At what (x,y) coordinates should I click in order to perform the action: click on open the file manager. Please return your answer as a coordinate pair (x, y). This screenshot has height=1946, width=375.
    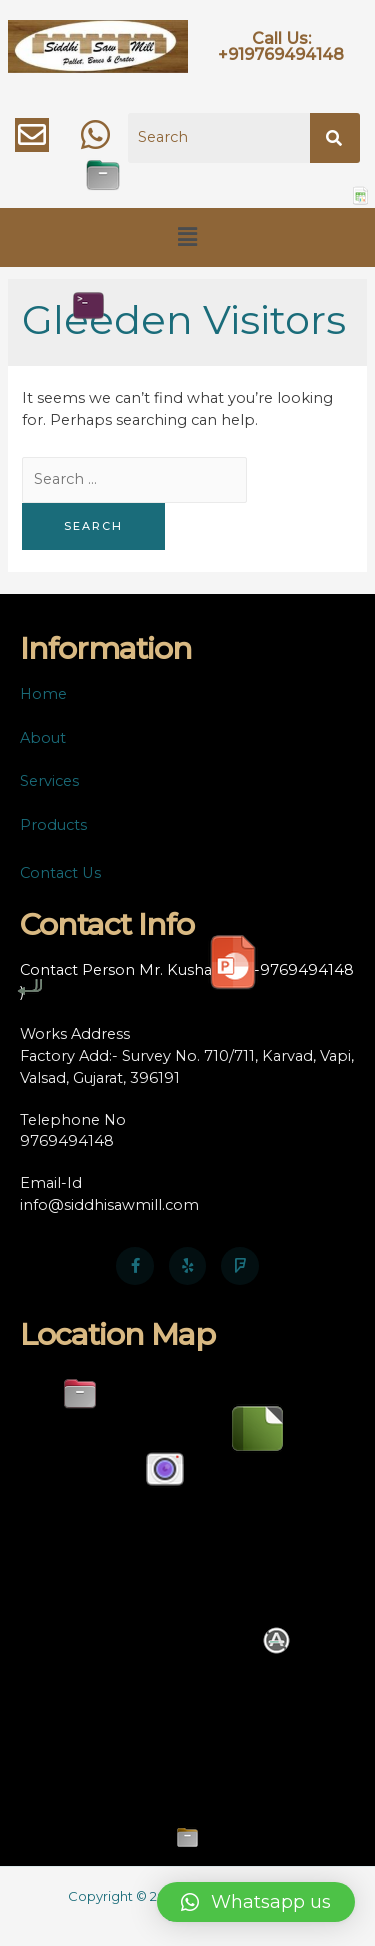
    Looking at the image, I should click on (80, 1393).